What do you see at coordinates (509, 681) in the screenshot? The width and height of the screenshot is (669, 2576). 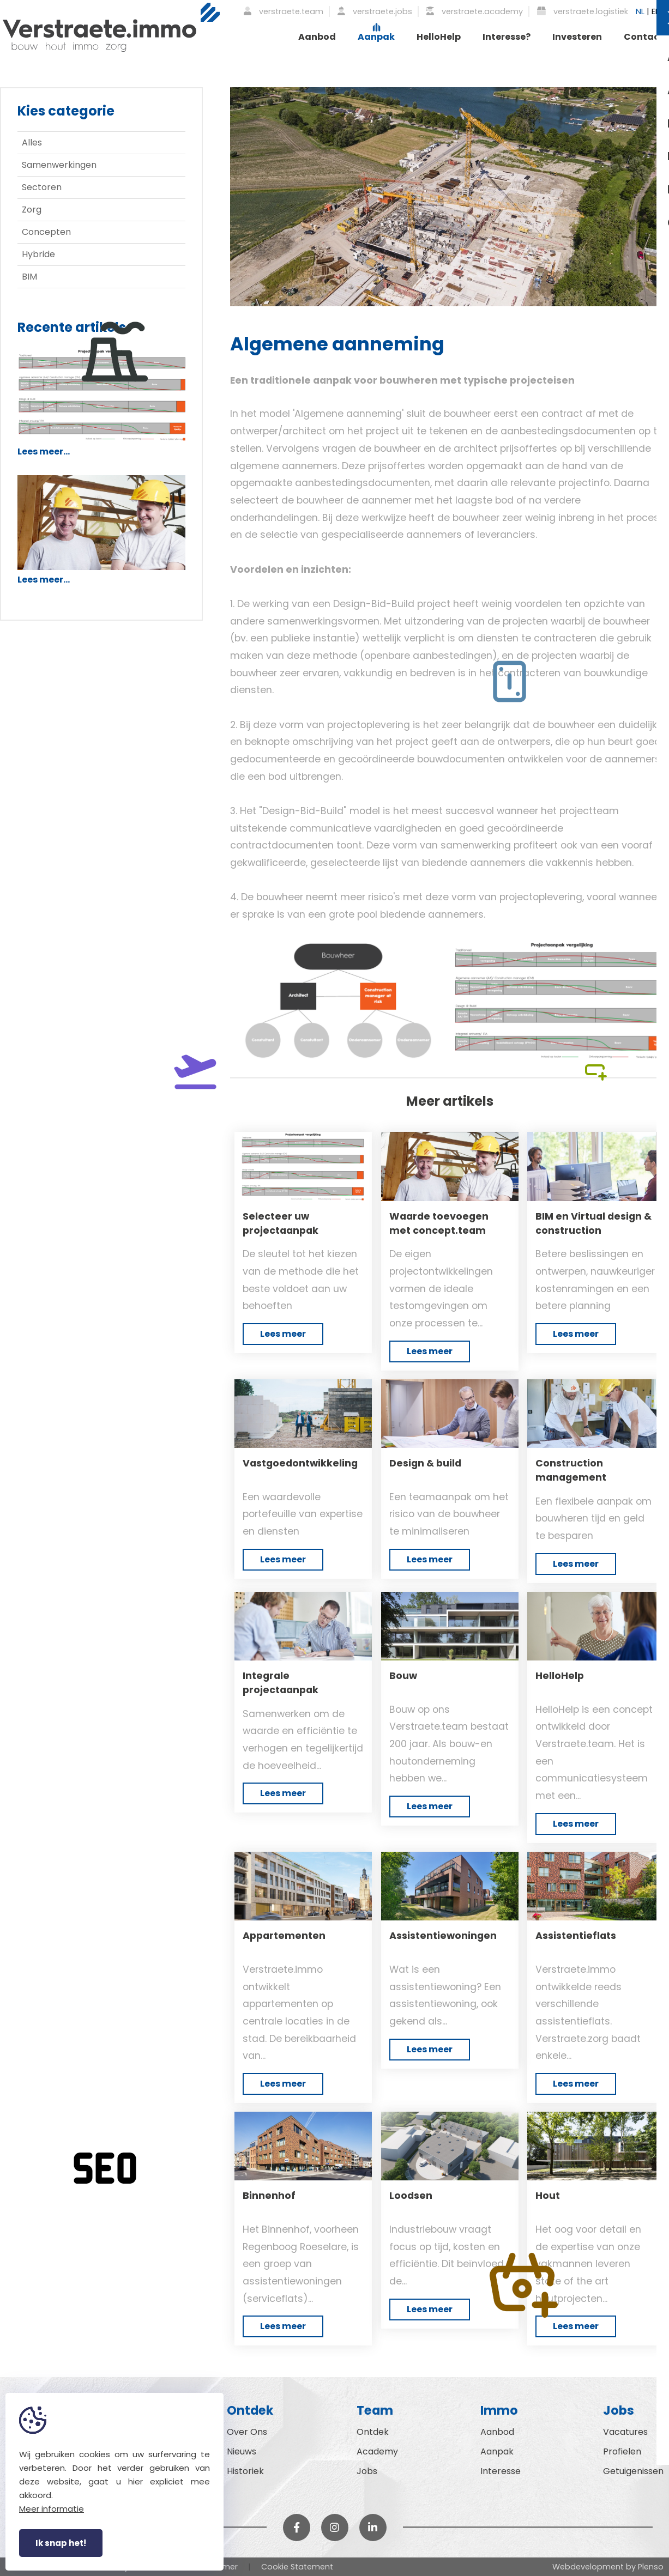 I see `play a card game` at bounding box center [509, 681].